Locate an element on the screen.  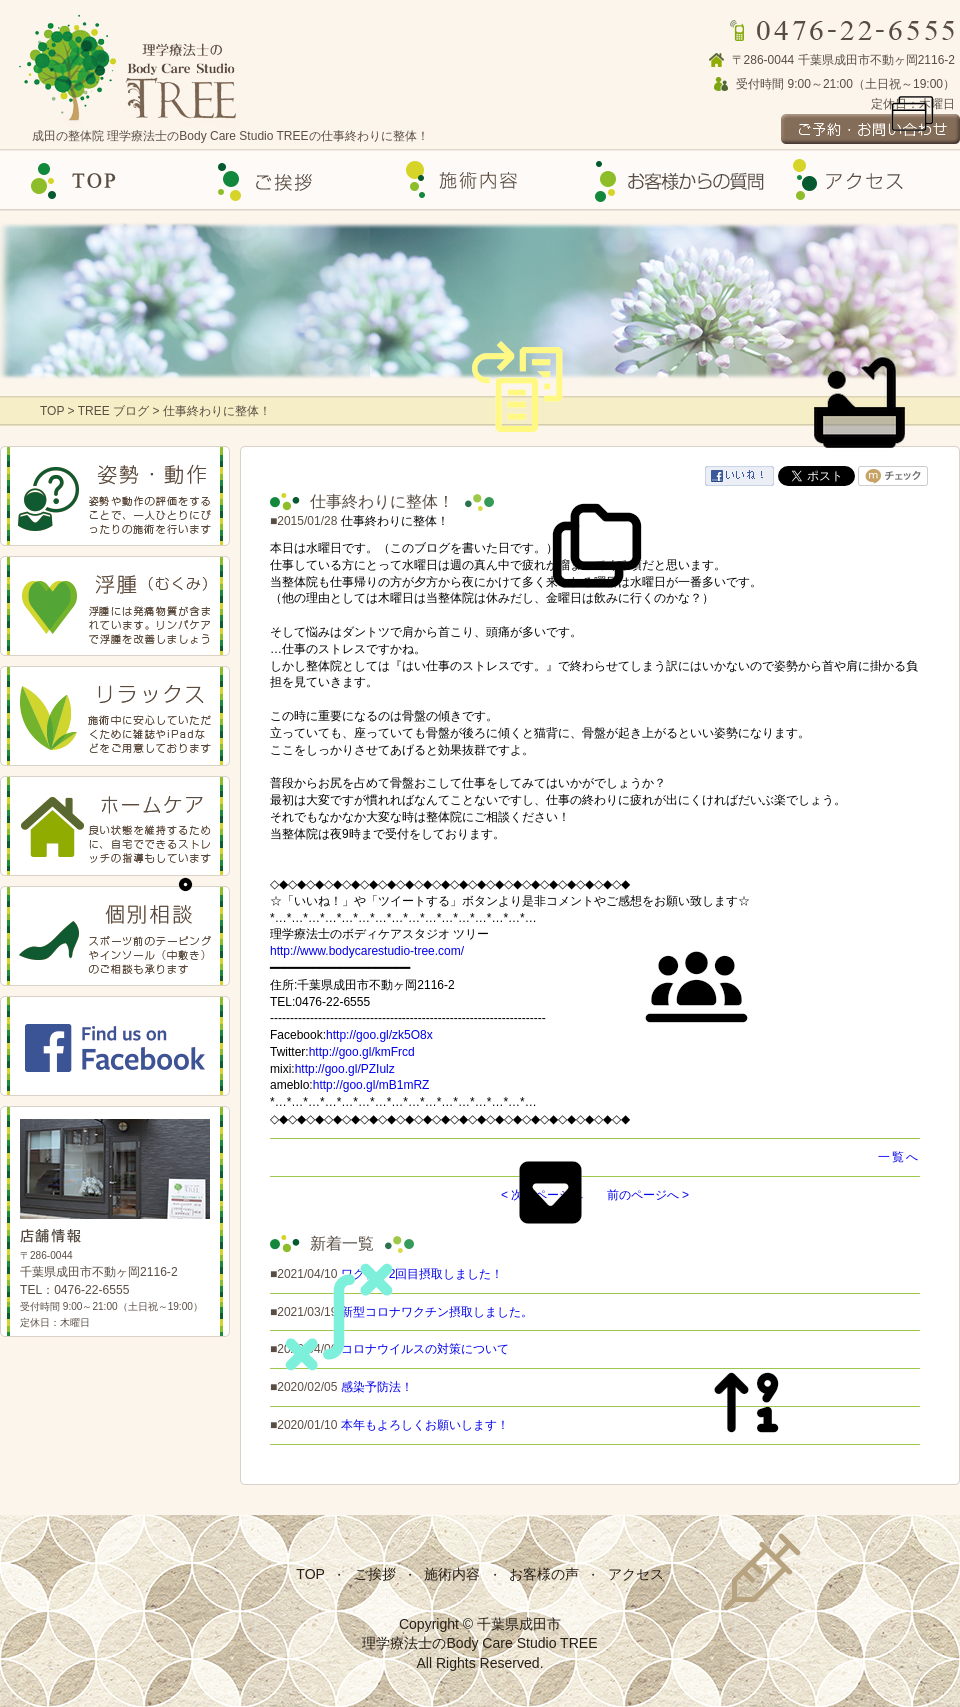
indicates an unread notification or new item is located at coordinates (185, 884).